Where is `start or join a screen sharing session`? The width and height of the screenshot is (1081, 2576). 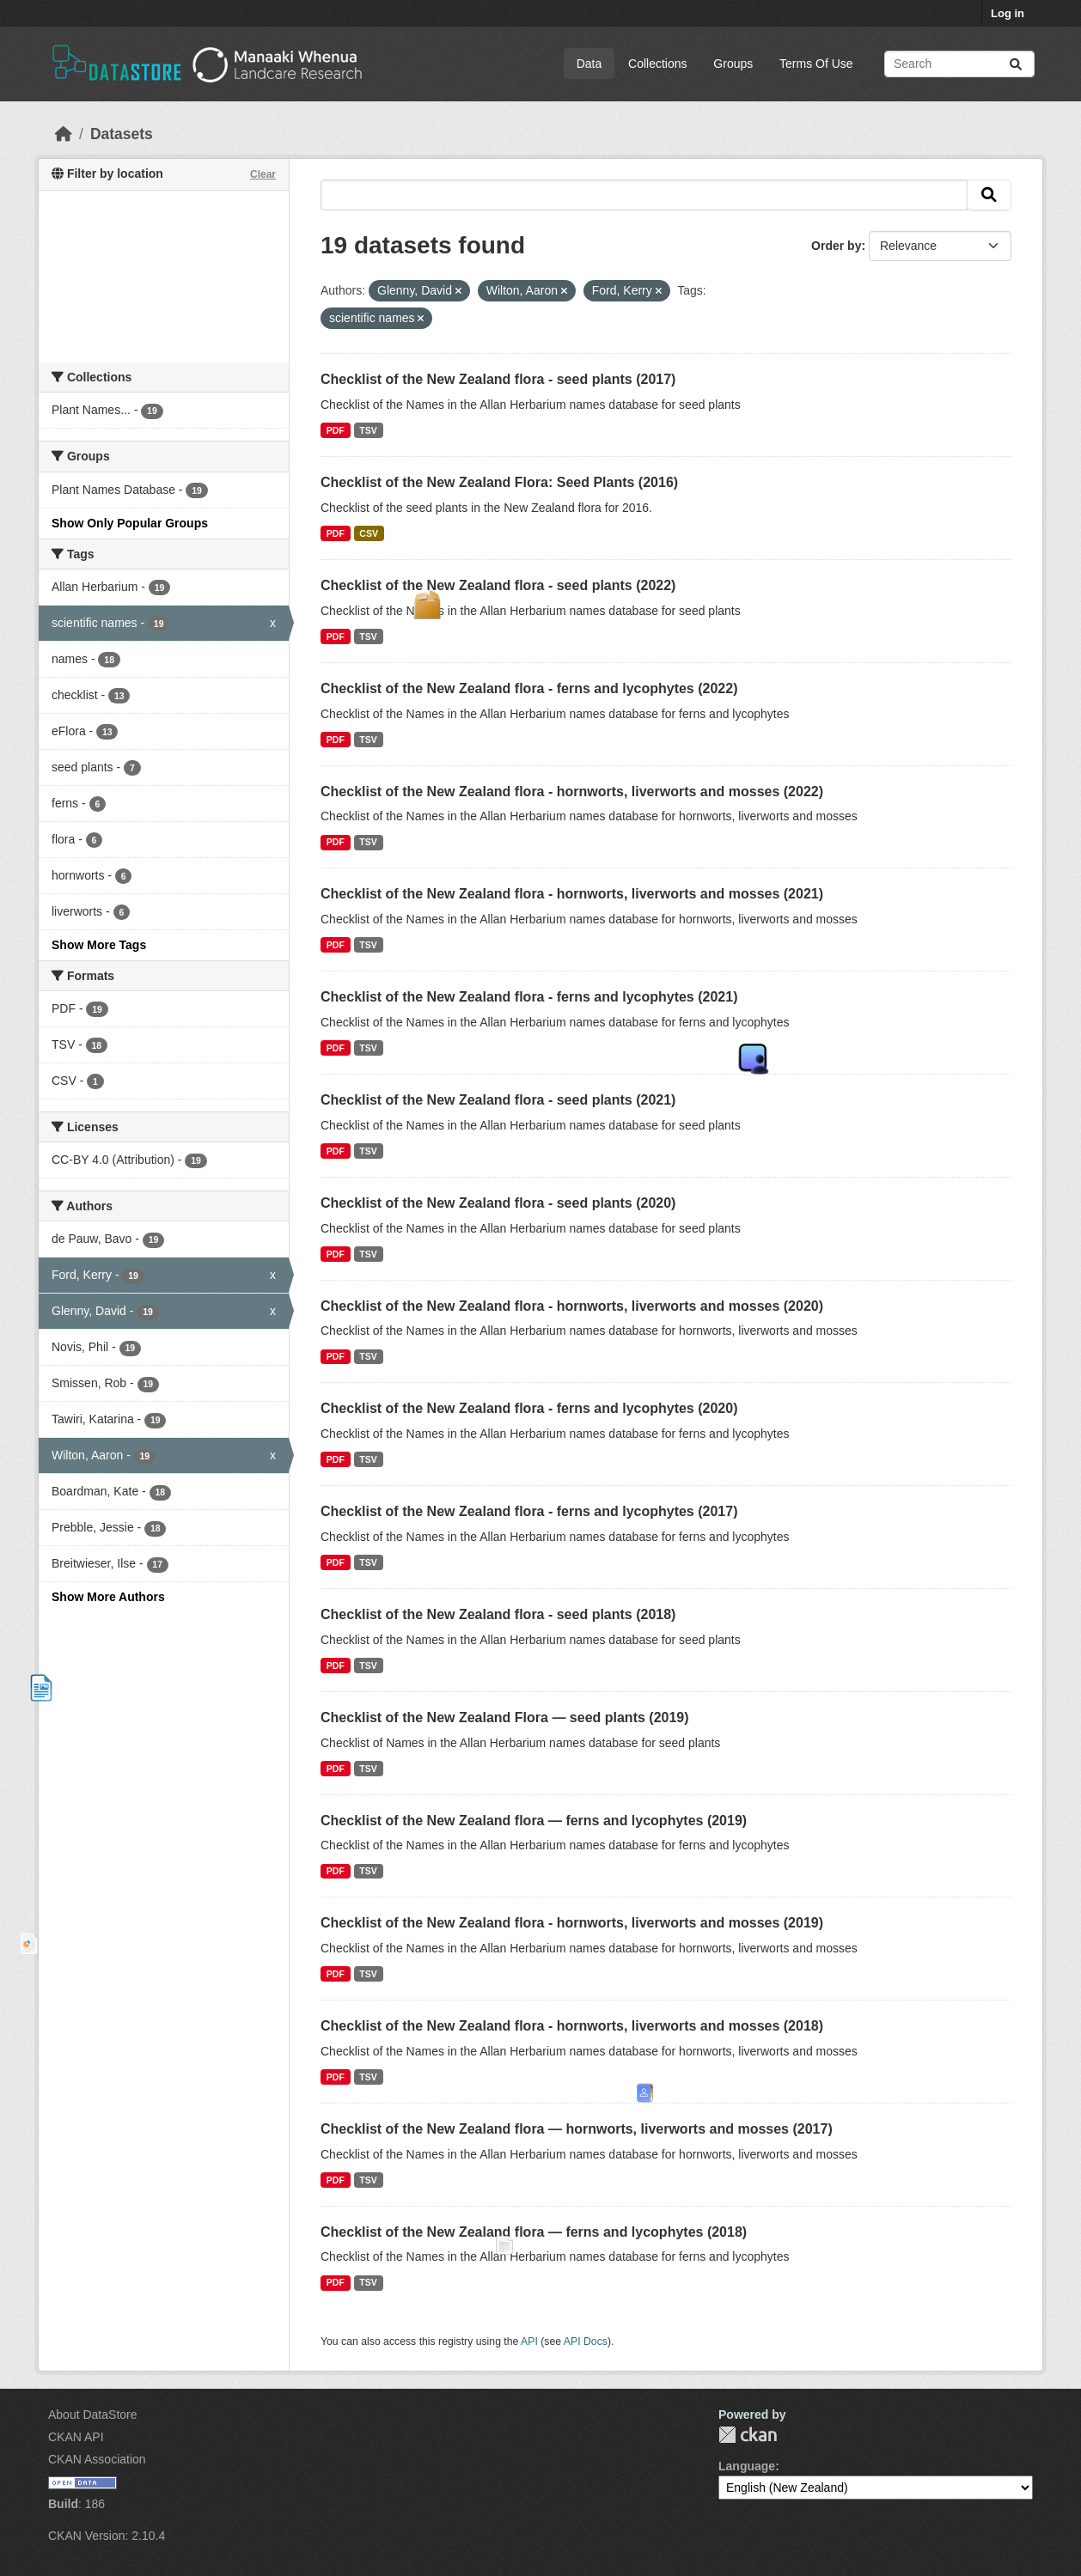
start or join a screen sharing session is located at coordinates (753, 1057).